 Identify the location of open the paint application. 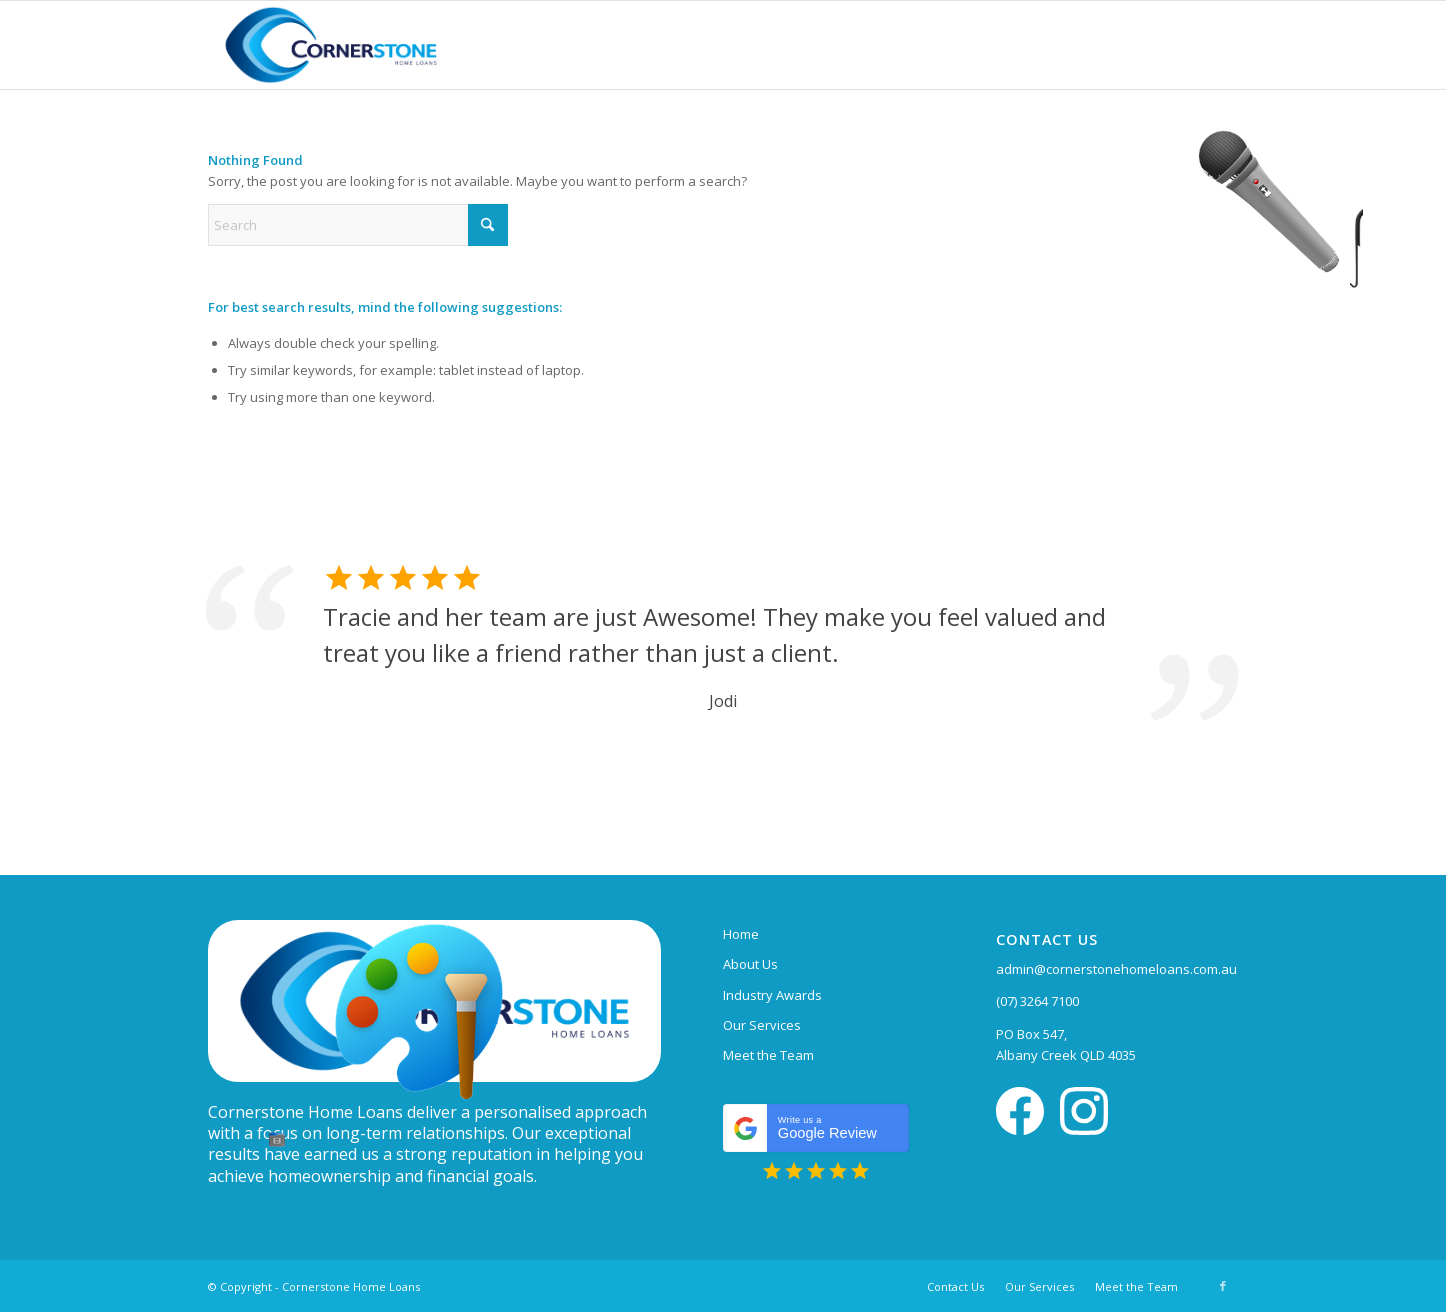
(419, 1008).